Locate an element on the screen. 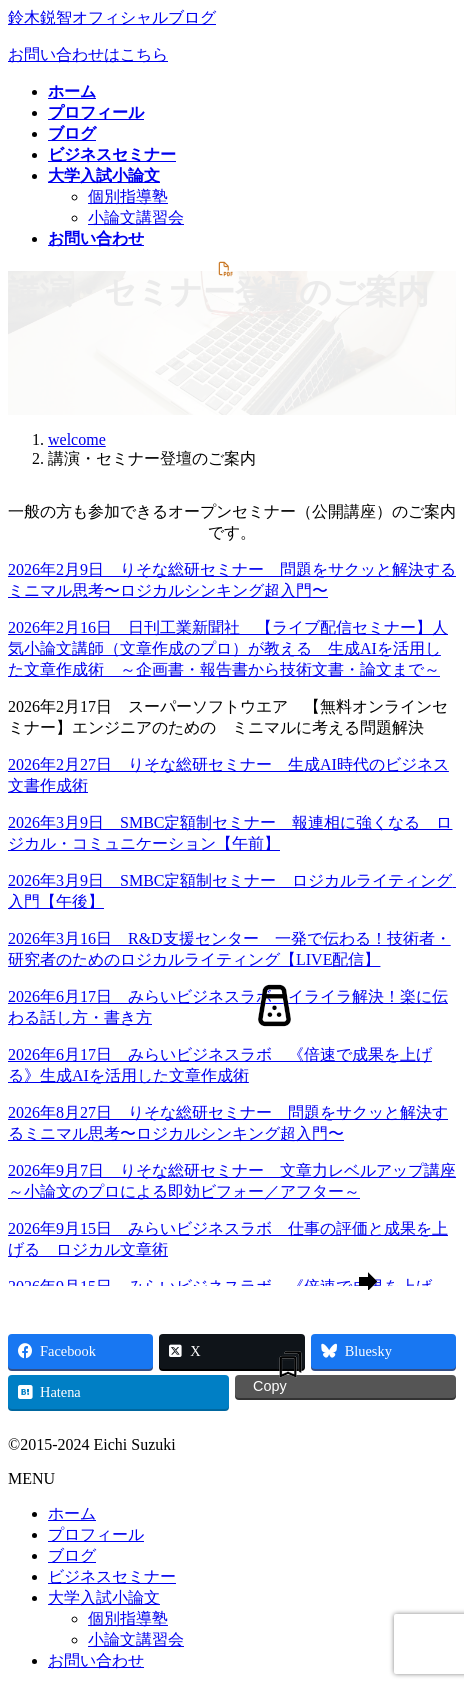  forward an email or message is located at coordinates (368, 1281).